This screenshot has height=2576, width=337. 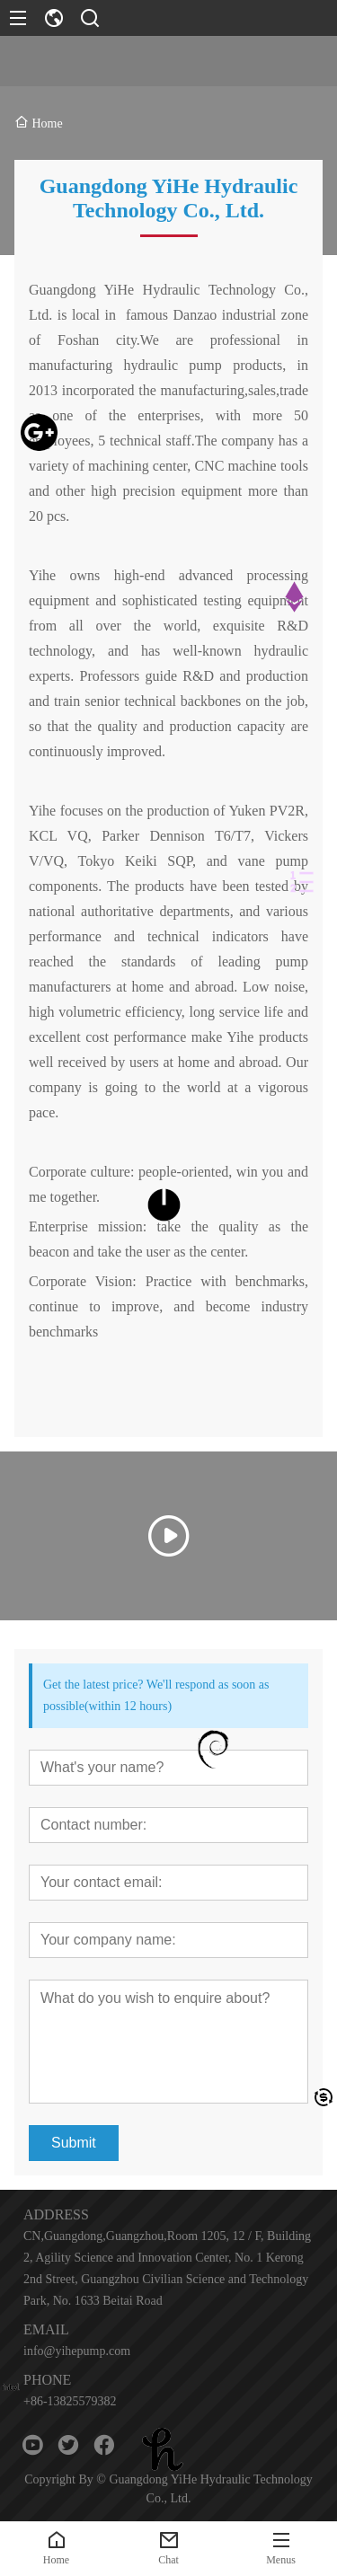 What do you see at coordinates (324, 2097) in the screenshot?
I see `currency exchange or conversion` at bounding box center [324, 2097].